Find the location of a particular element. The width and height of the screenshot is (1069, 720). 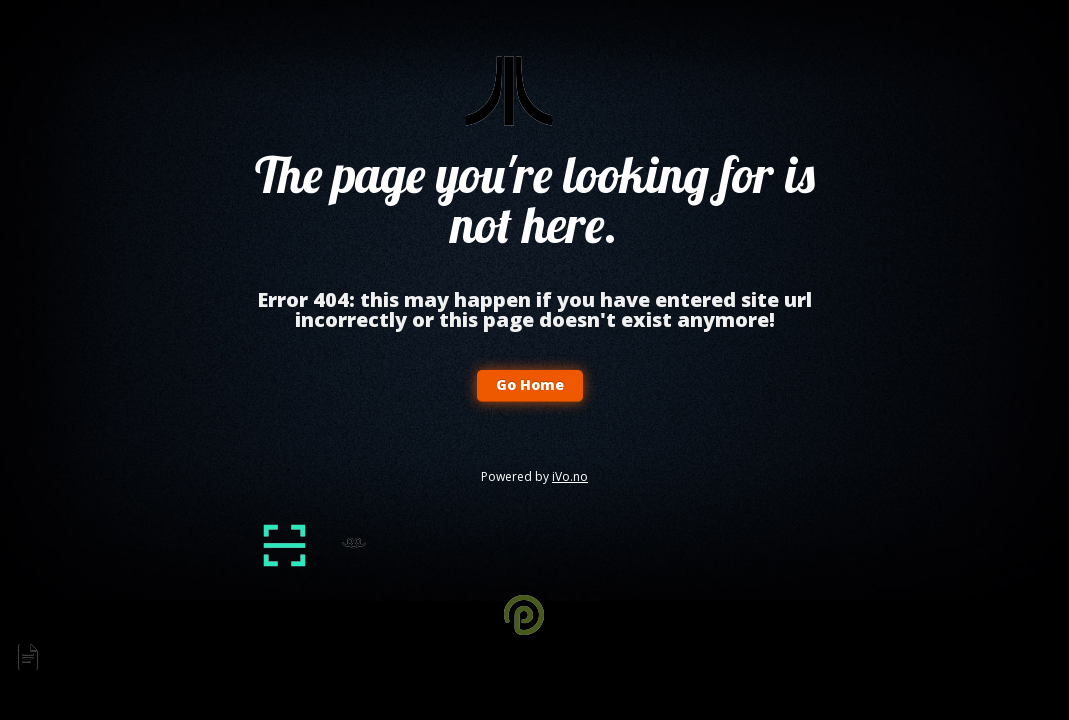

Atari brand logo is located at coordinates (509, 91).